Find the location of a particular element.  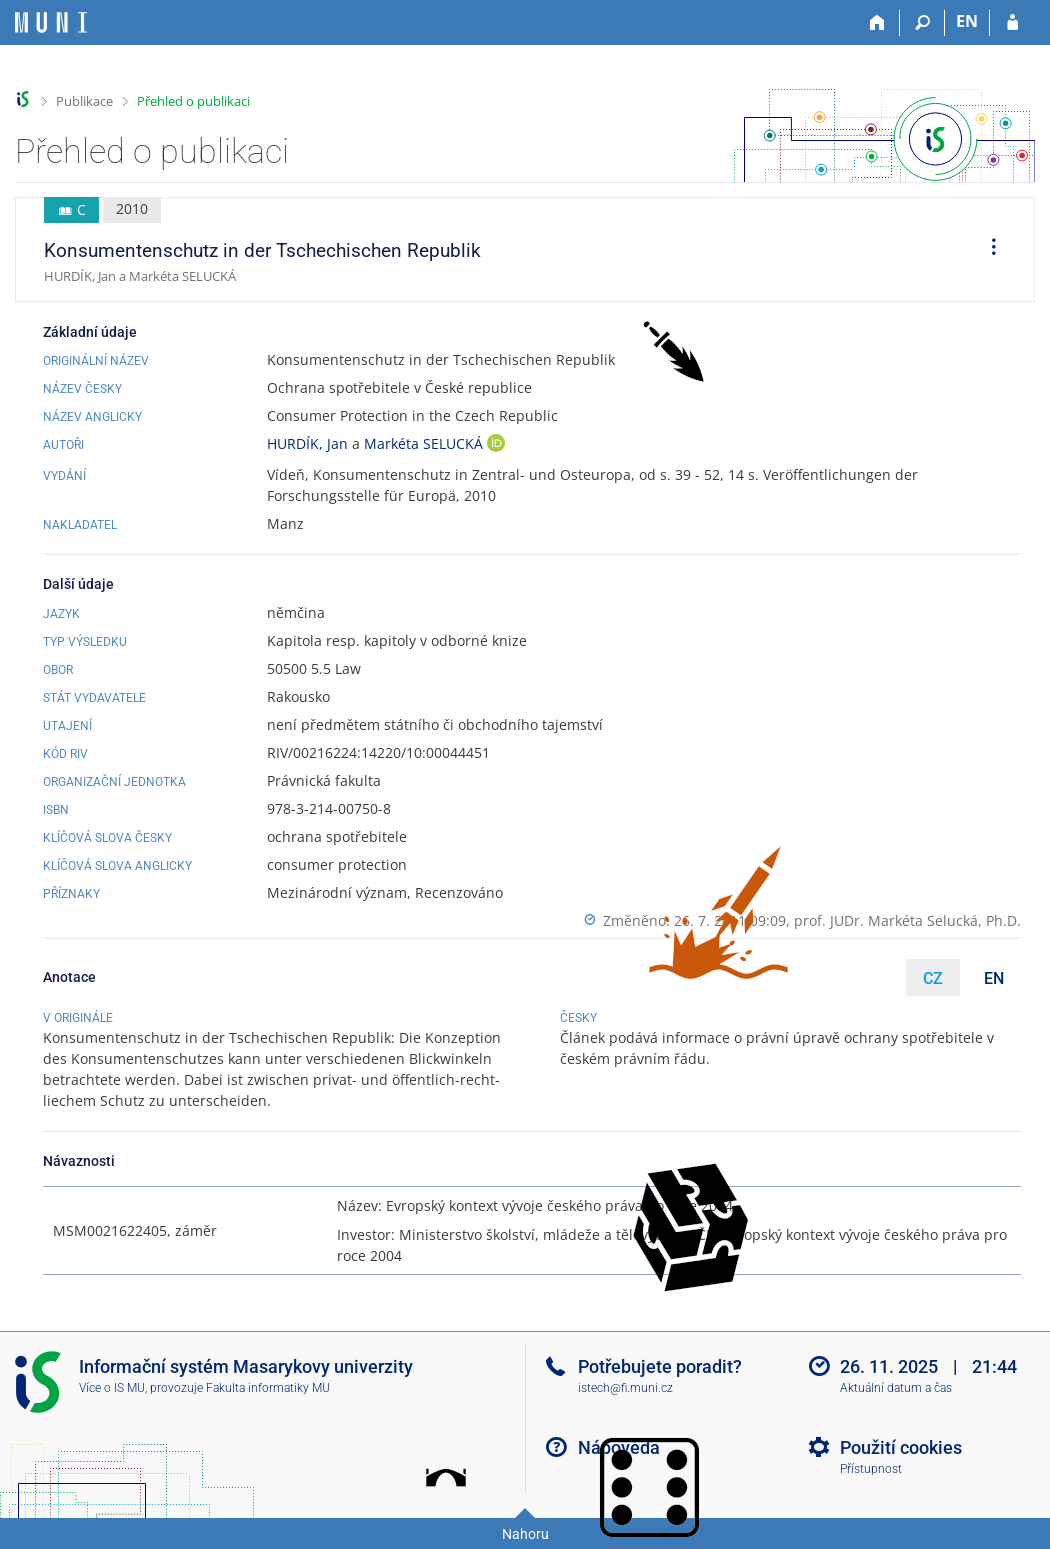

indicates a dice roll result of six is located at coordinates (649, 1487).